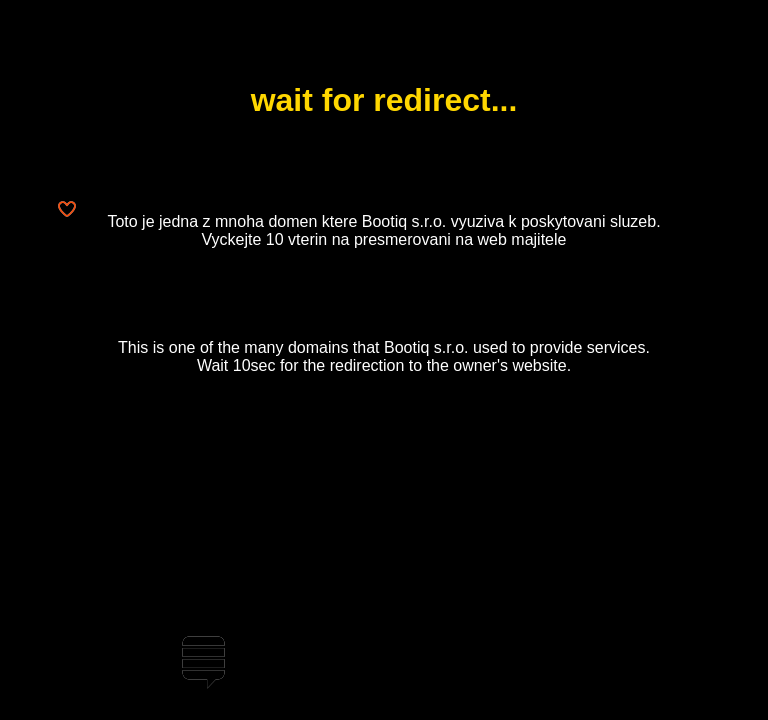  Describe the element at coordinates (67, 209) in the screenshot. I see `add to favorites` at that location.